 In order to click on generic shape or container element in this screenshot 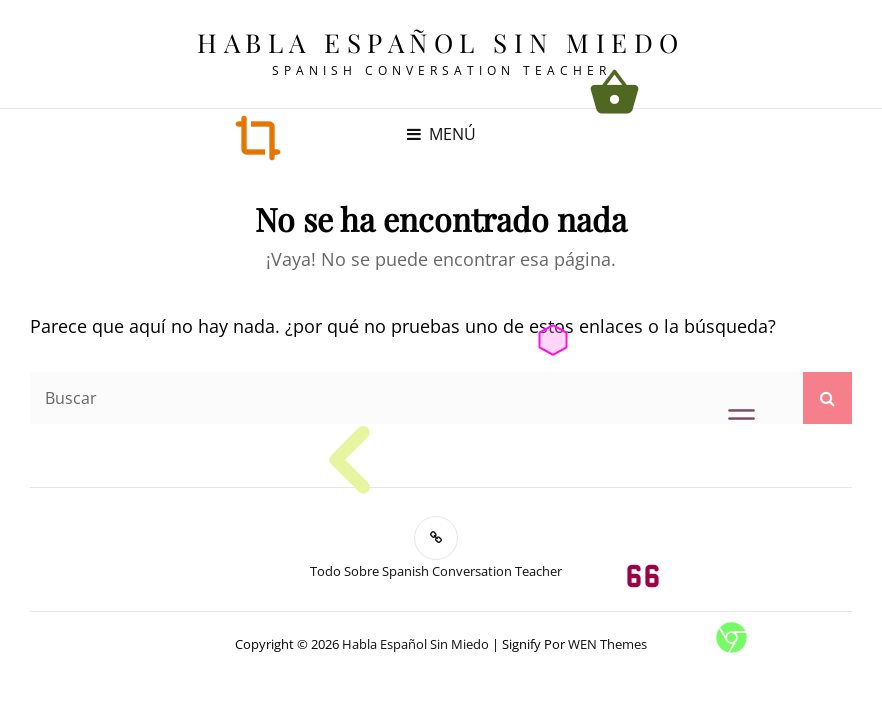, I will do `click(553, 340)`.